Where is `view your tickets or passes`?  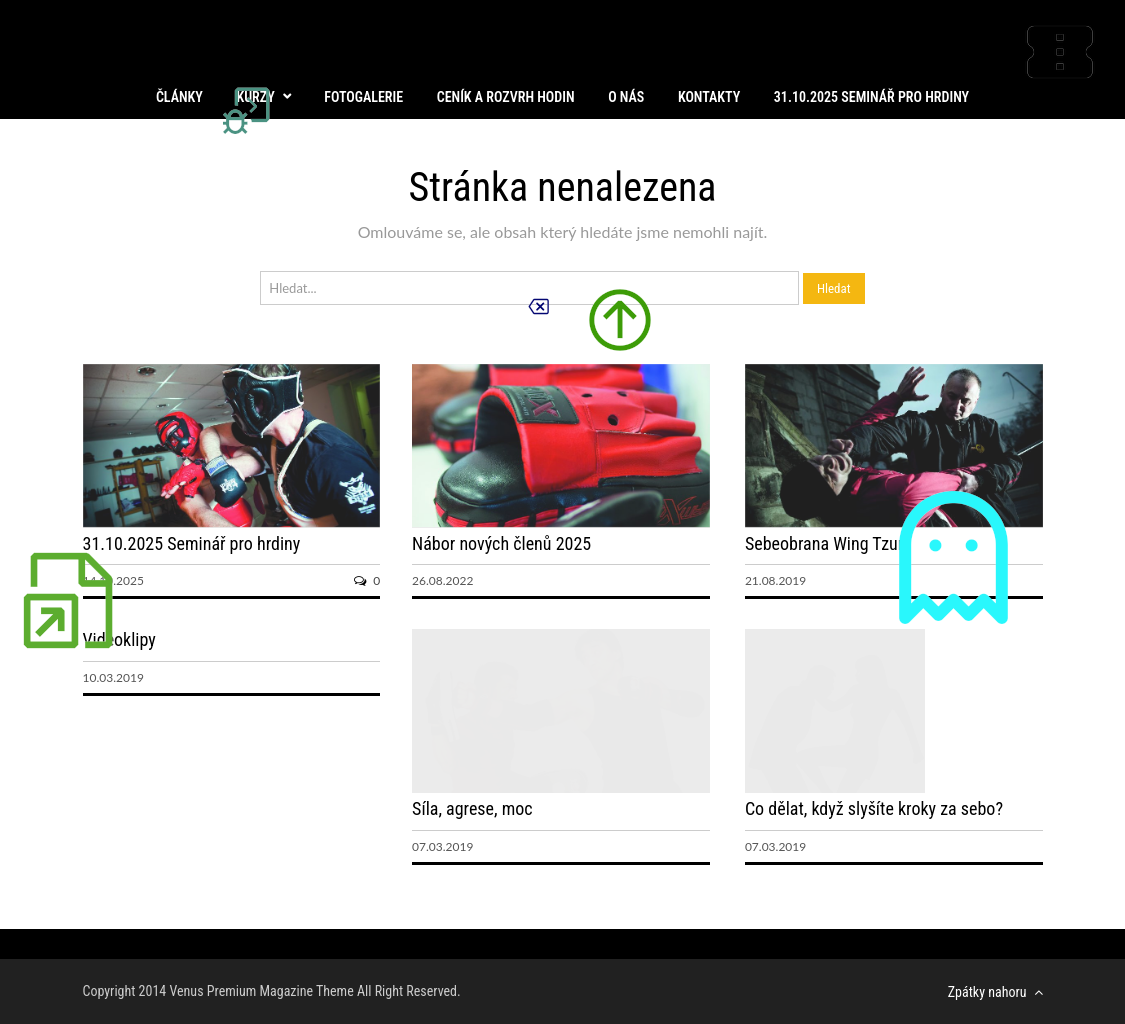
view your tickets or passes is located at coordinates (1060, 52).